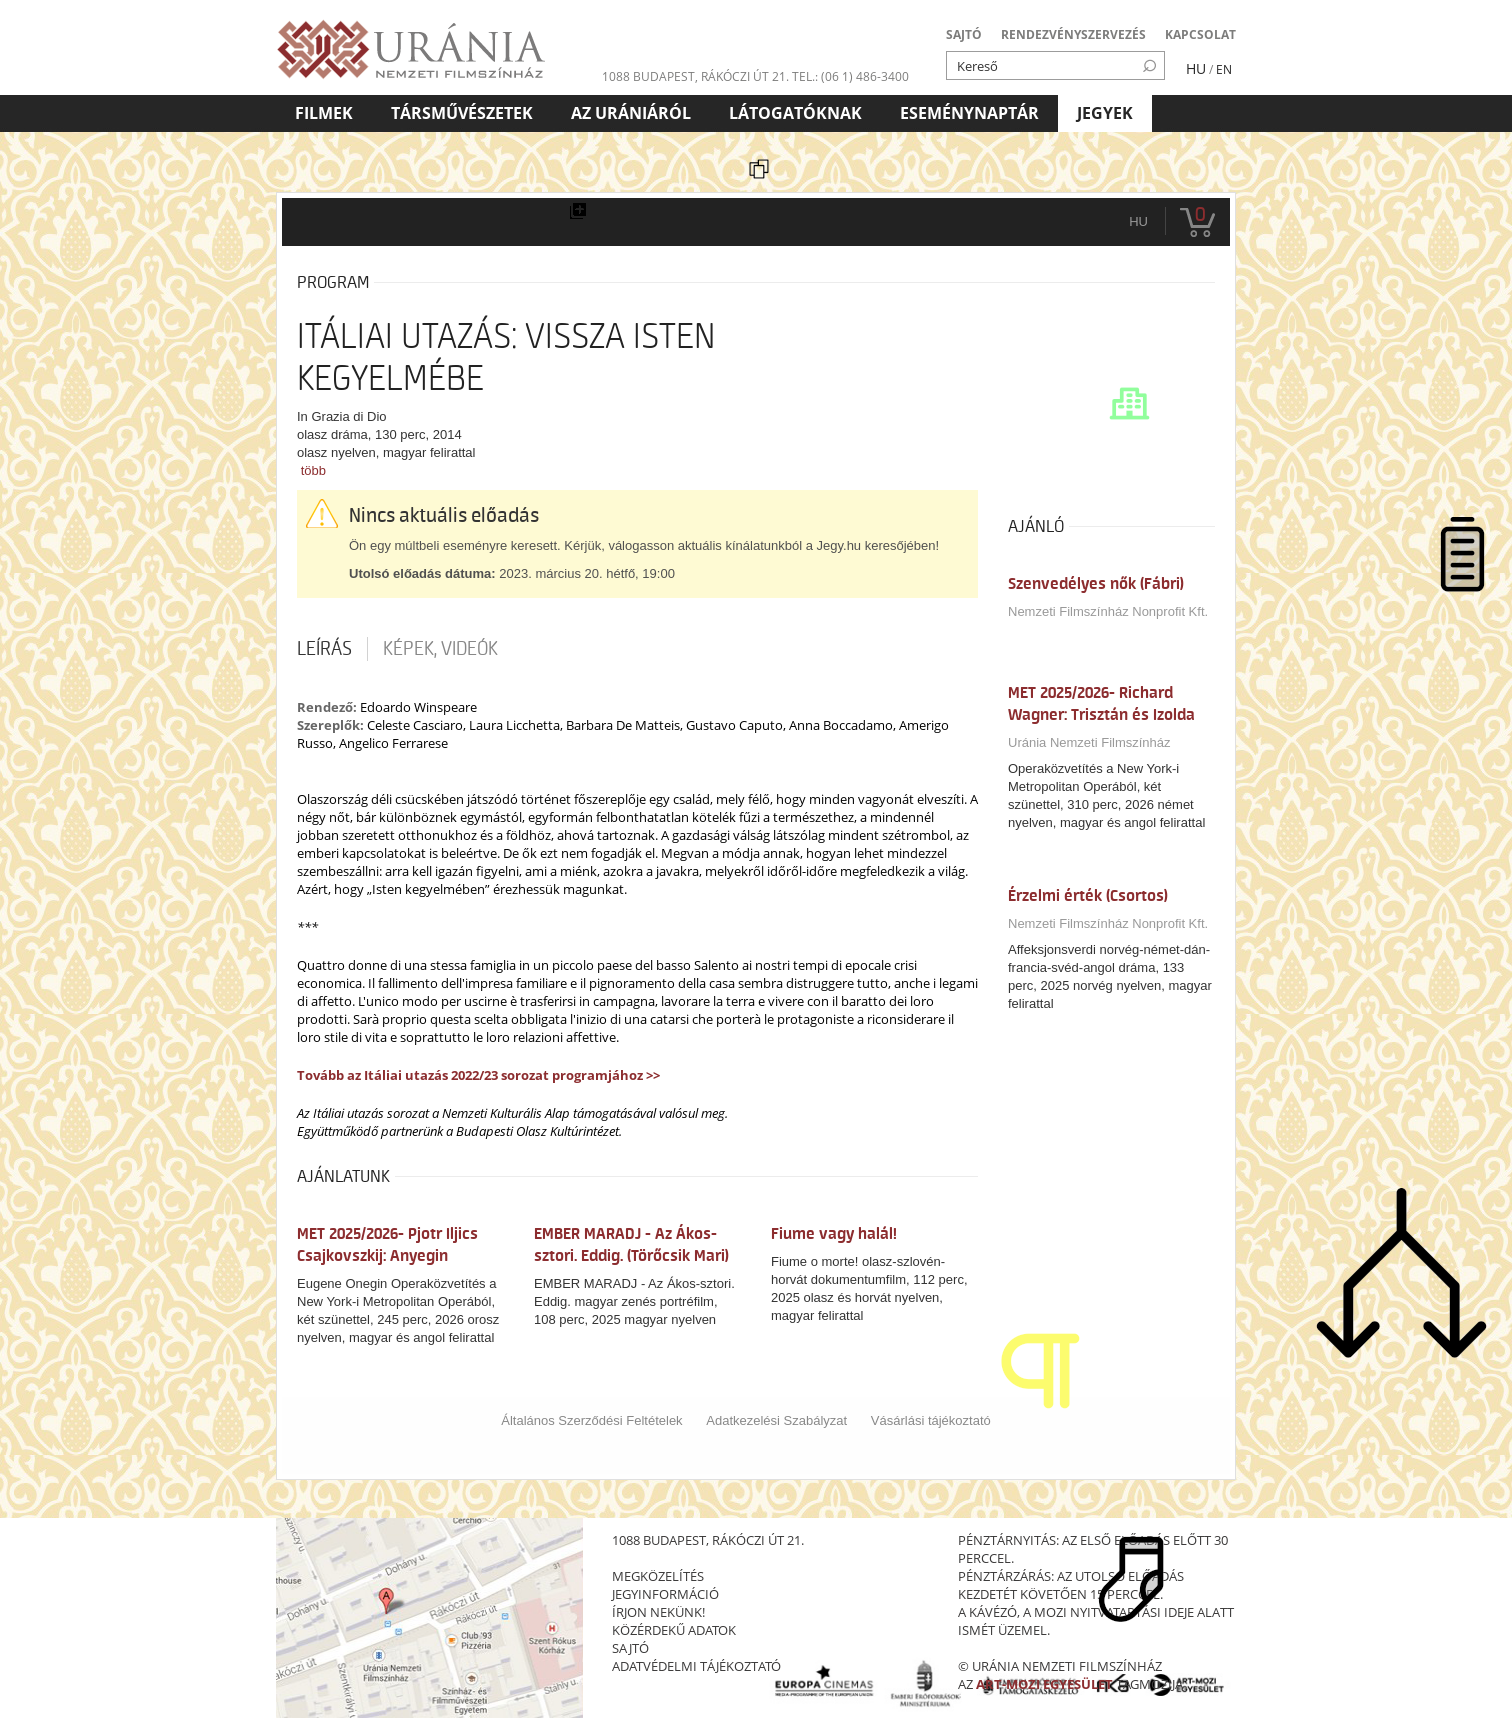 This screenshot has width=1512, height=1718. I want to click on insert paragraph break in text editor, so click(1042, 1371).